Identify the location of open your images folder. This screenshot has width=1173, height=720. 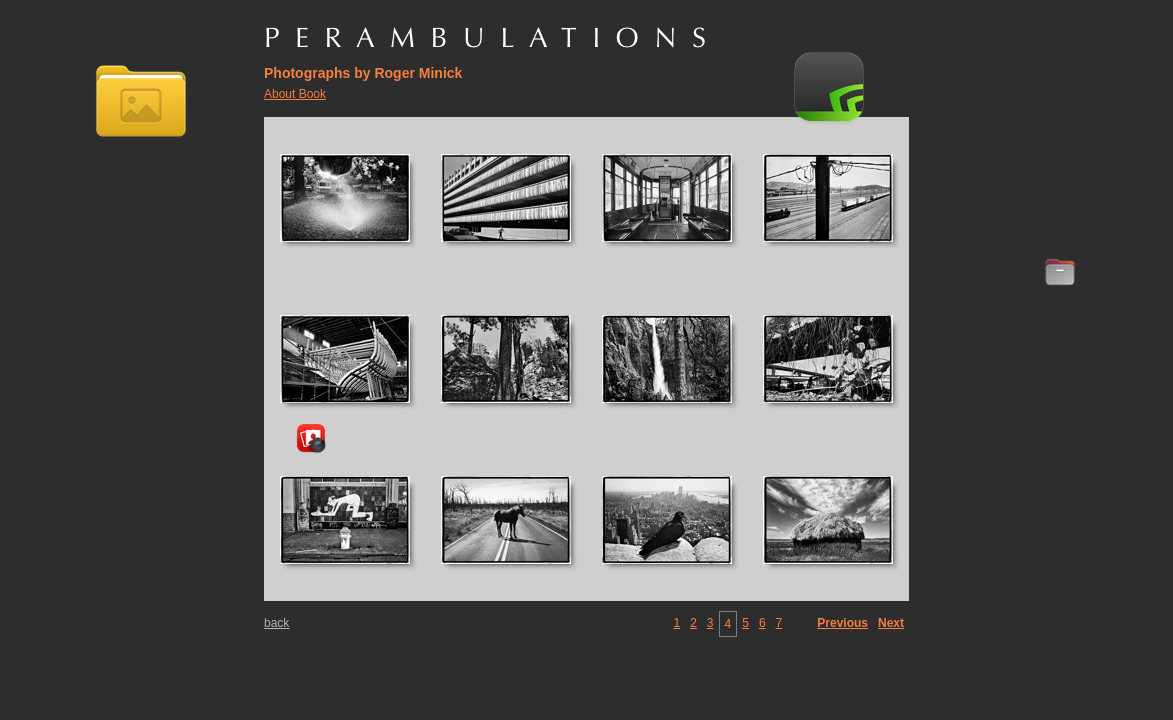
(141, 101).